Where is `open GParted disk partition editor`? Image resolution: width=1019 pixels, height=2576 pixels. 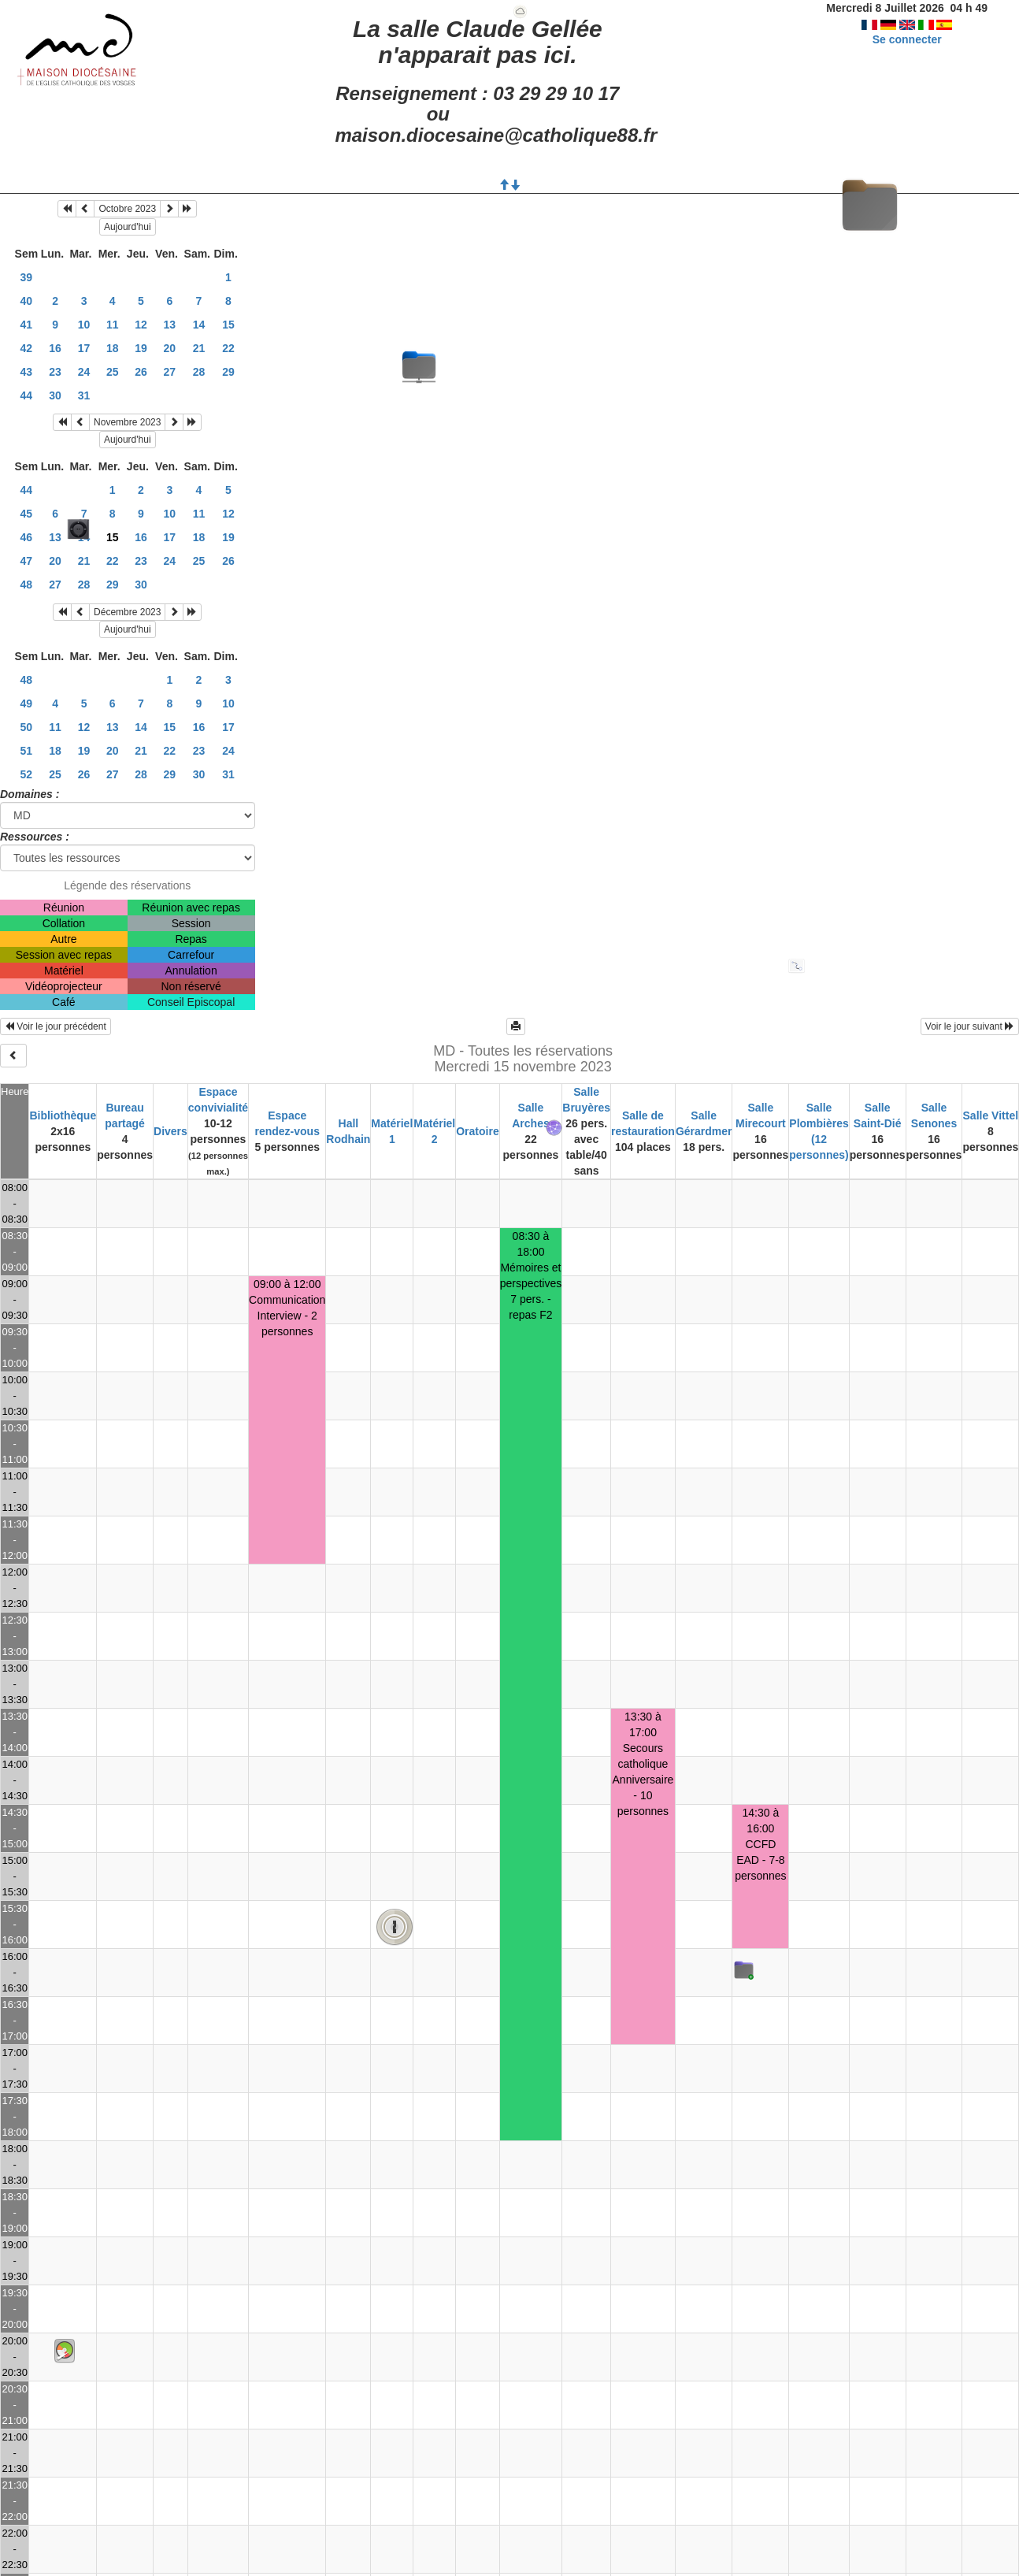
open GParted disk partition editor is located at coordinates (65, 2351).